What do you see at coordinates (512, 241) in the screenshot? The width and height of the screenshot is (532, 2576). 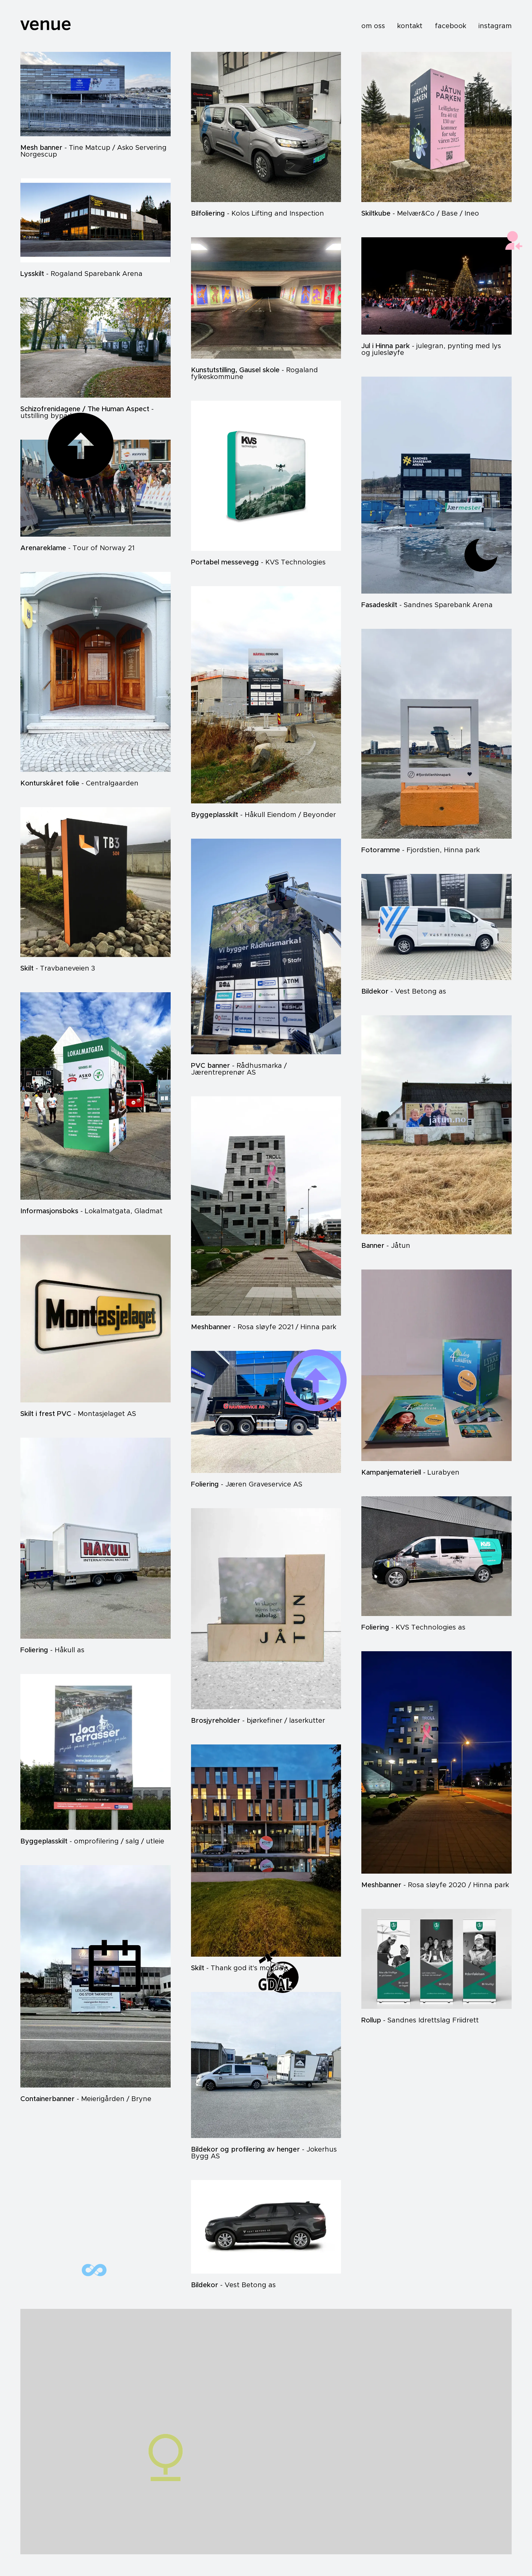 I see `incoming user request or invitation` at bounding box center [512, 241].